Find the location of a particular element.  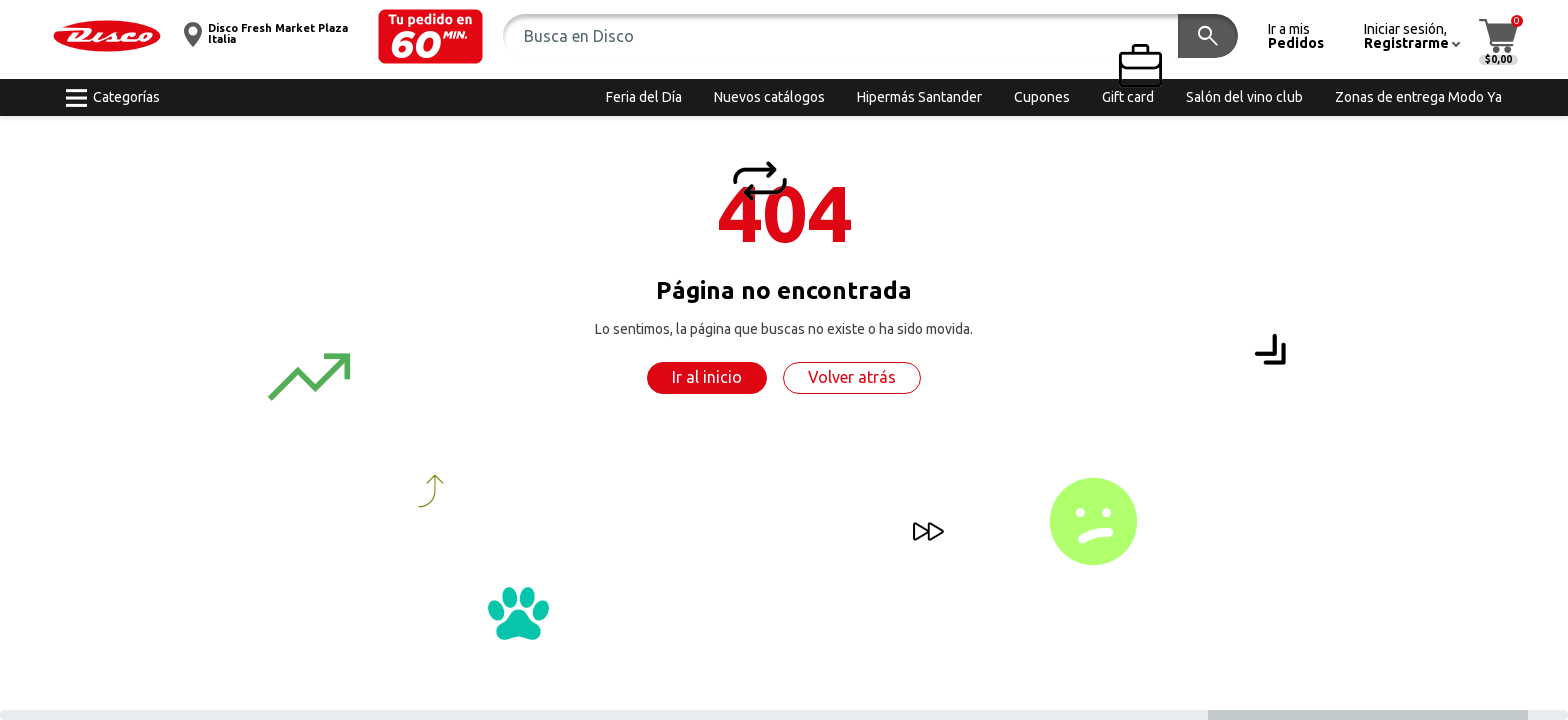

enable repeat mode for playback is located at coordinates (760, 181).